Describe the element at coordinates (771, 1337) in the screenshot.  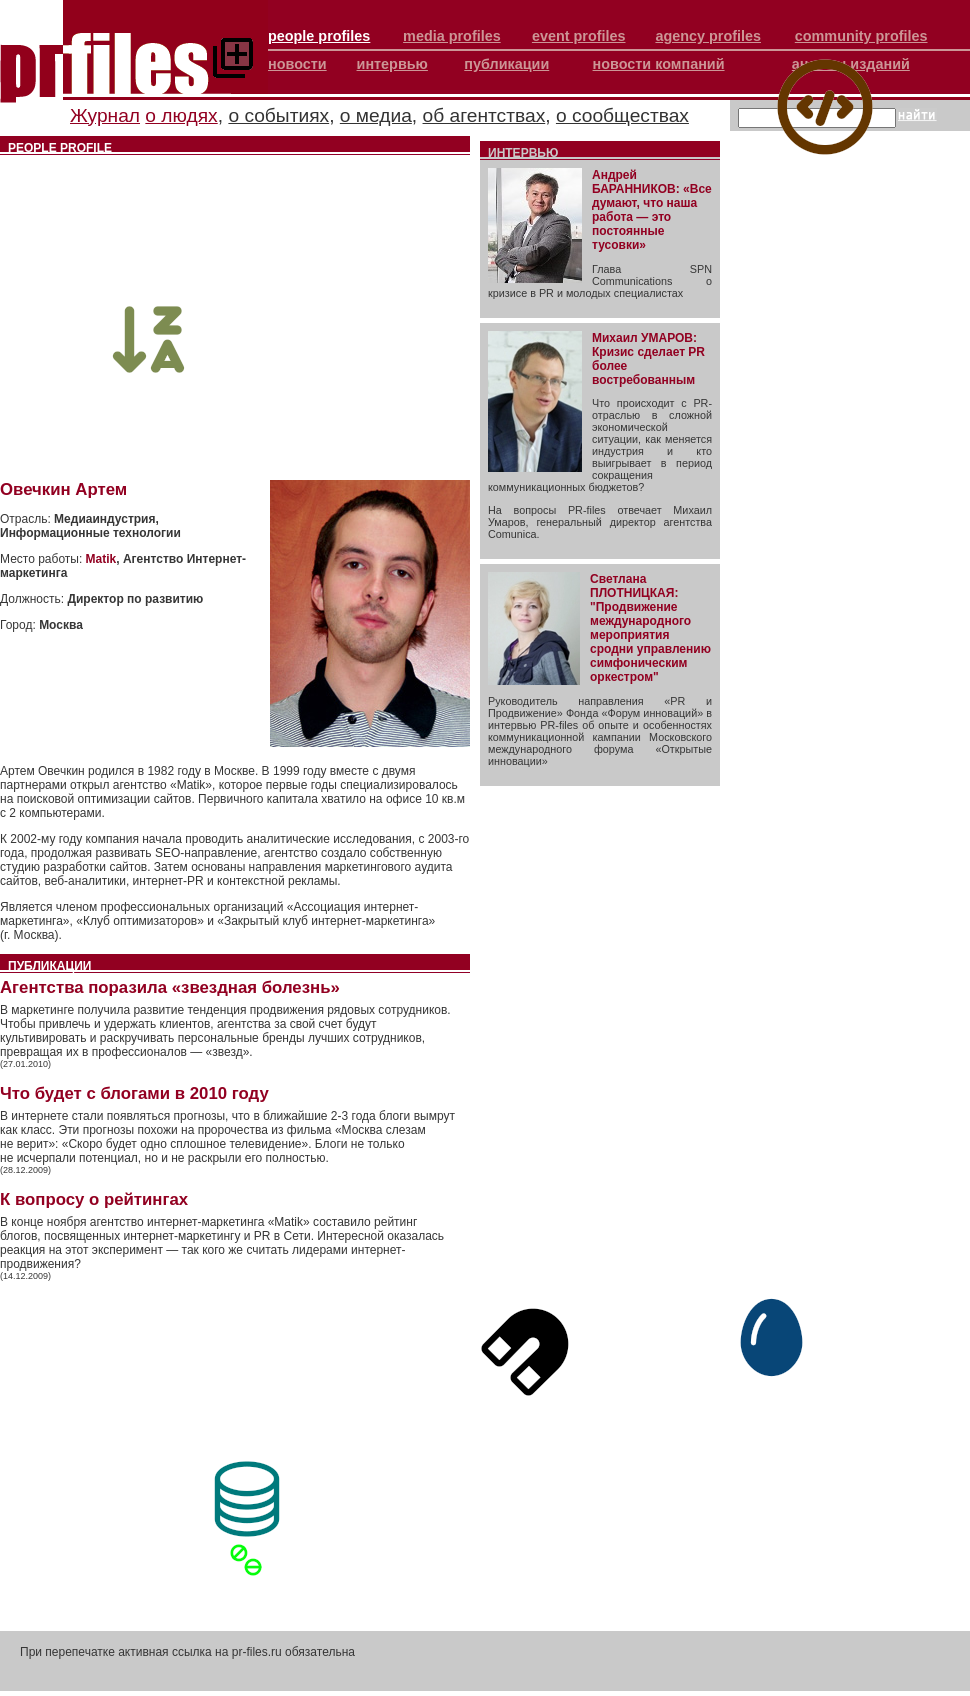
I see `indicates food or breakfast-related content` at that location.